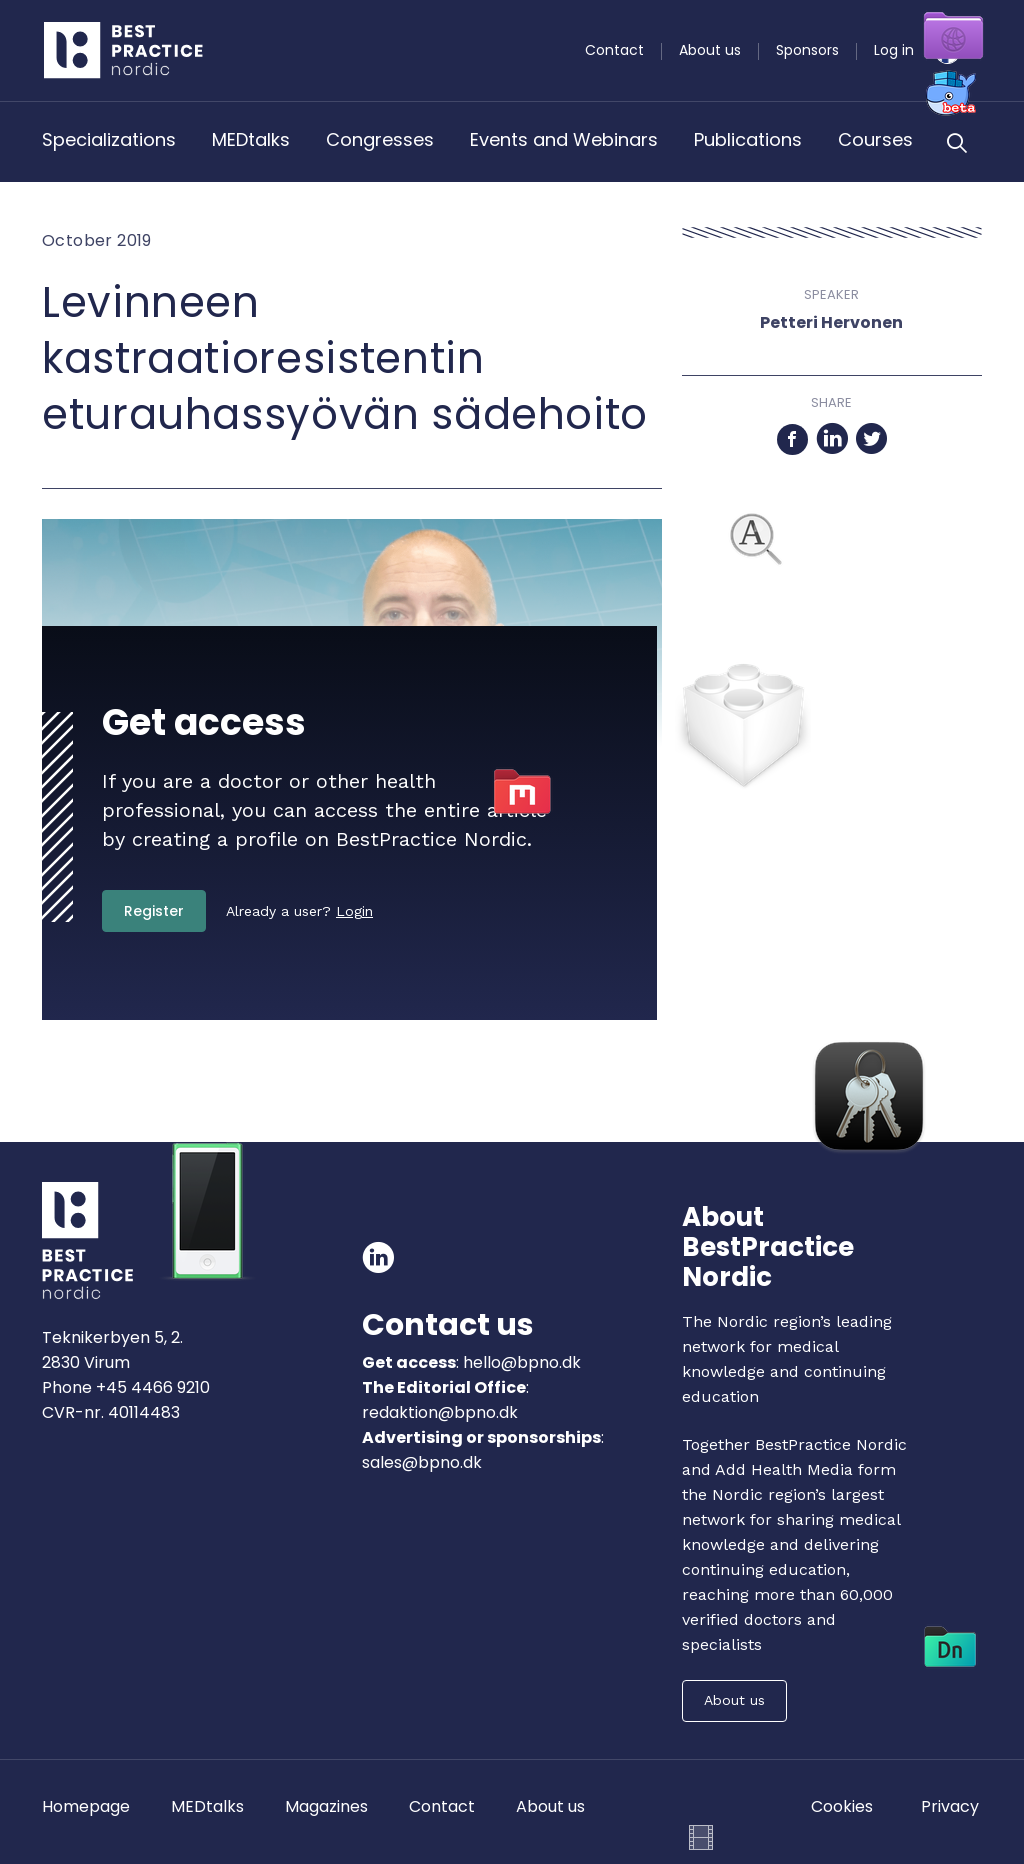  Describe the element at coordinates (953, 35) in the screenshot. I see `folder containing html or web development files` at that location.